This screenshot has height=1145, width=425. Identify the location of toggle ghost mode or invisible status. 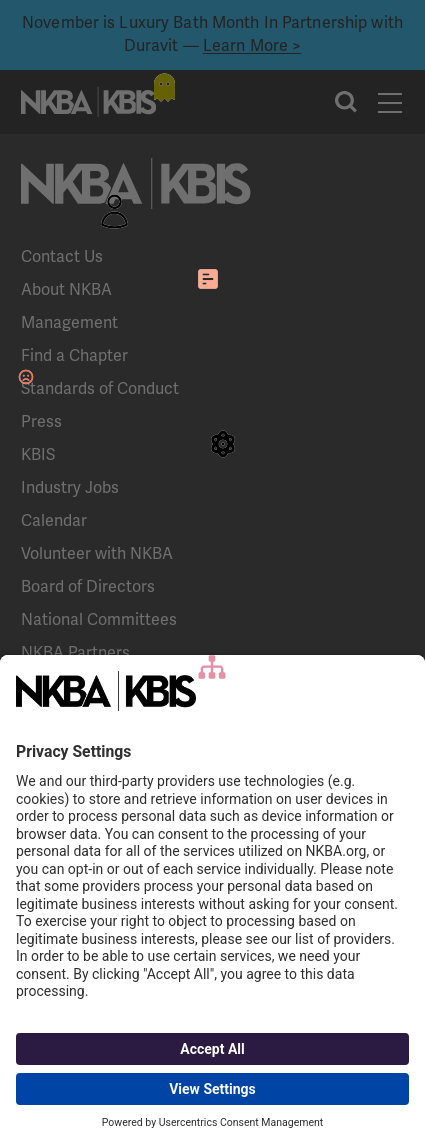
(164, 87).